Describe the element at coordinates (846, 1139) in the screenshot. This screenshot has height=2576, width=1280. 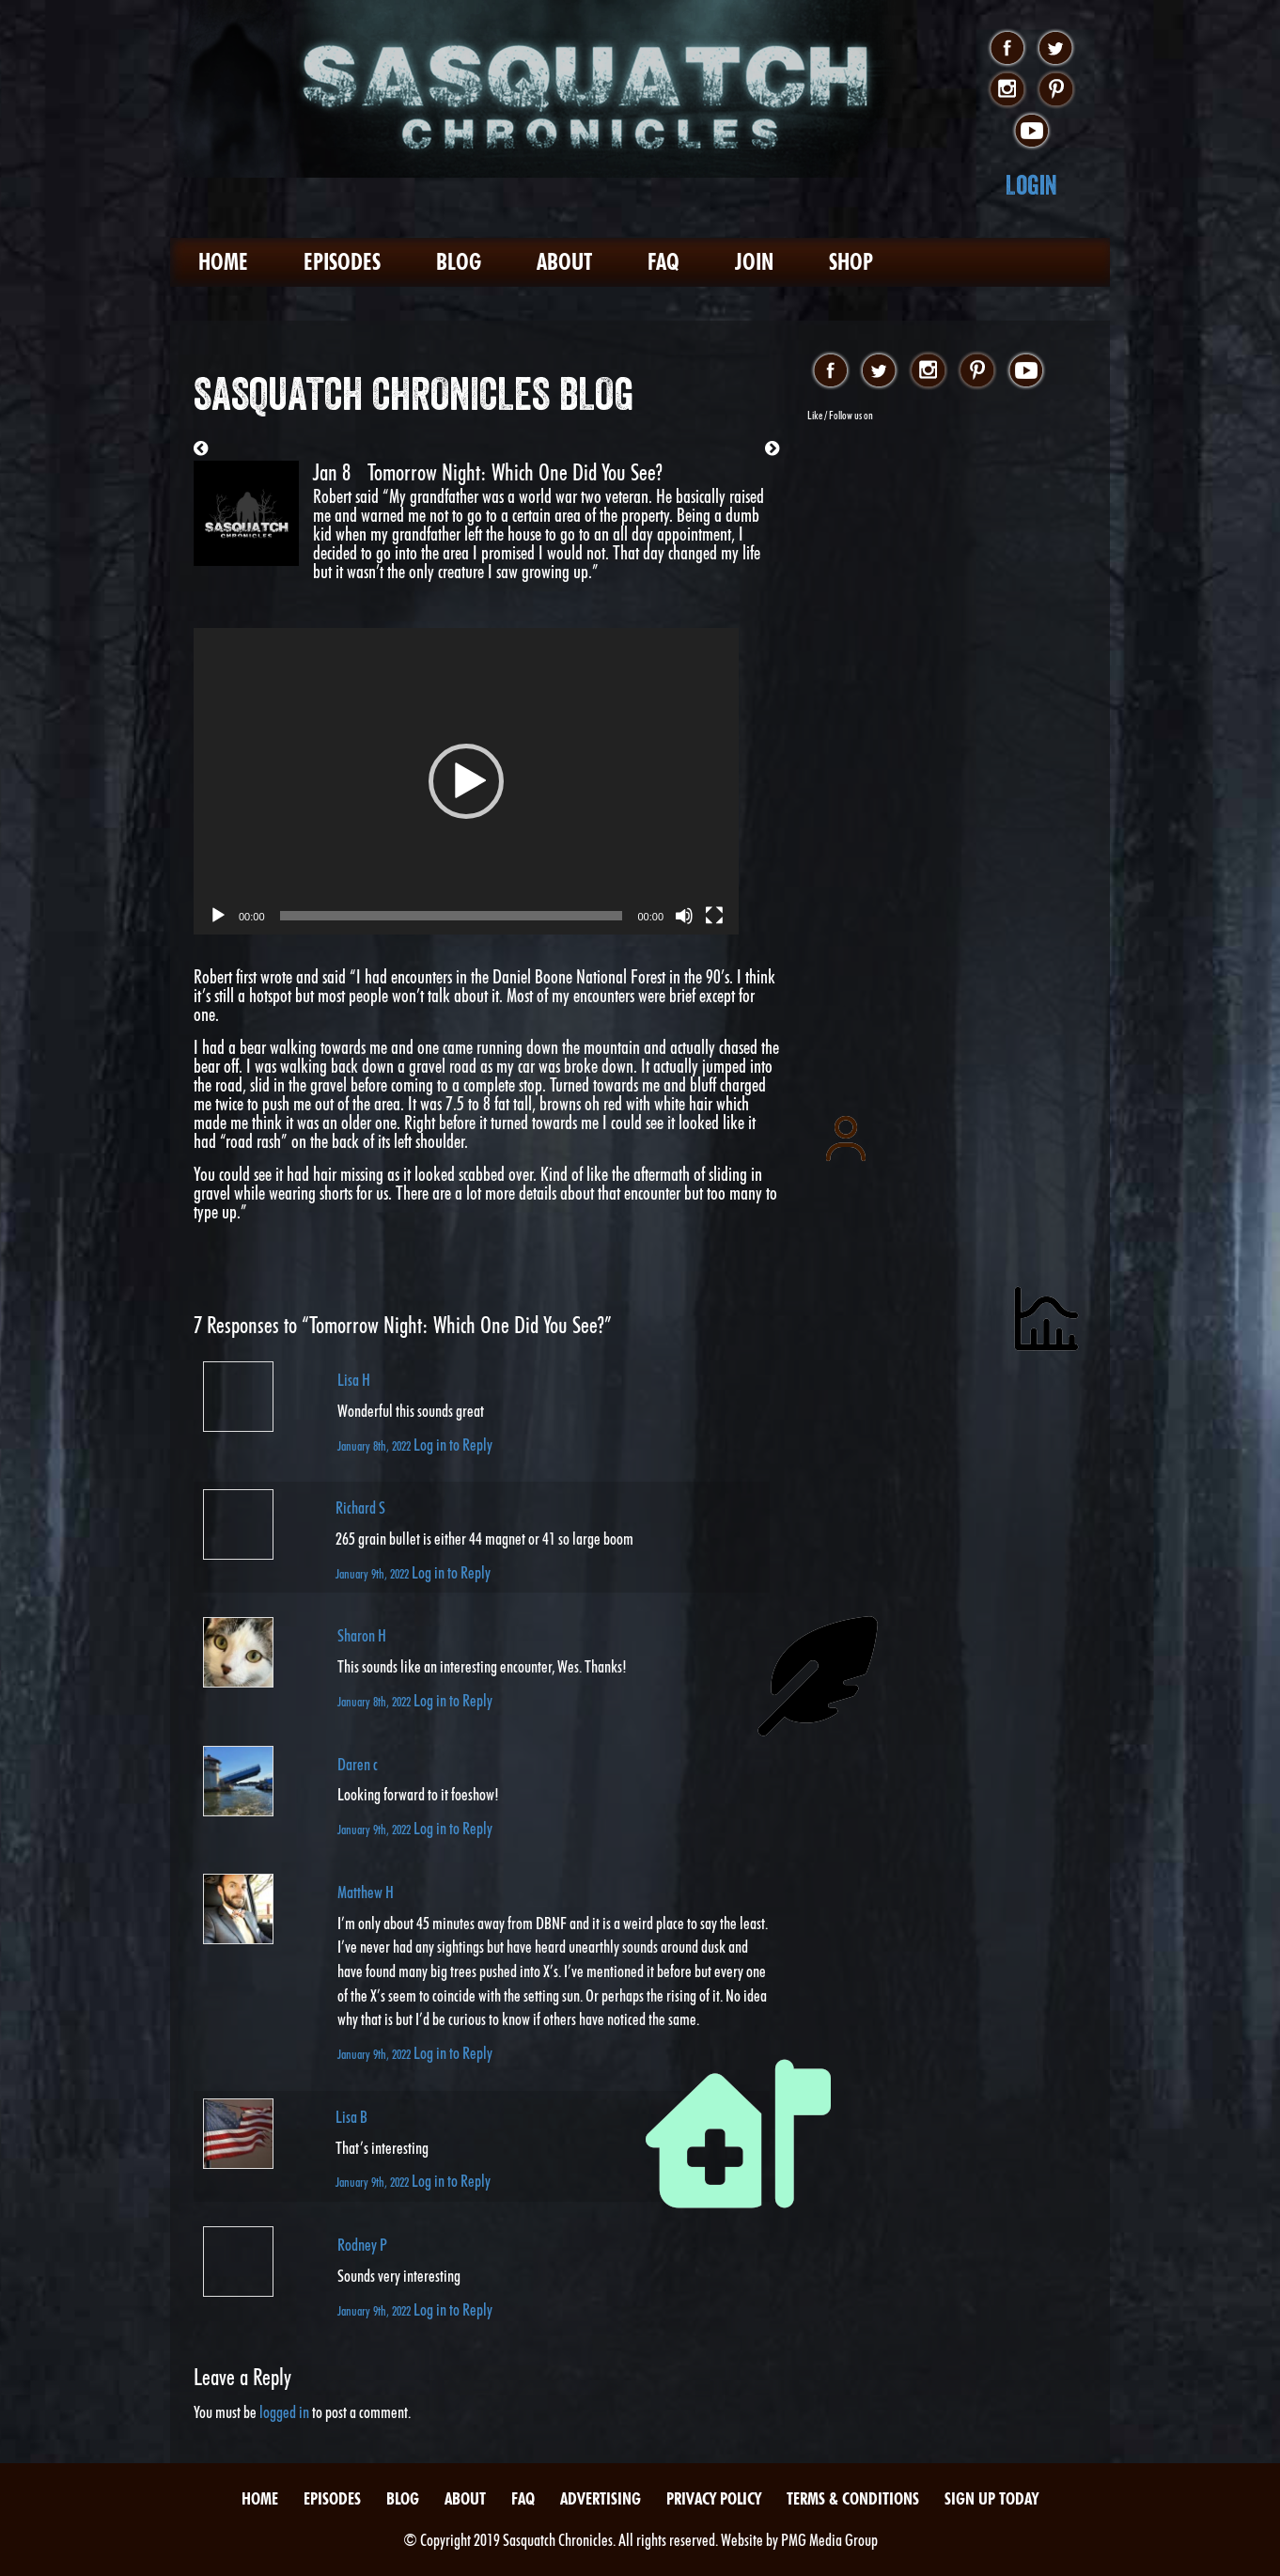
I see `view your profile` at that location.